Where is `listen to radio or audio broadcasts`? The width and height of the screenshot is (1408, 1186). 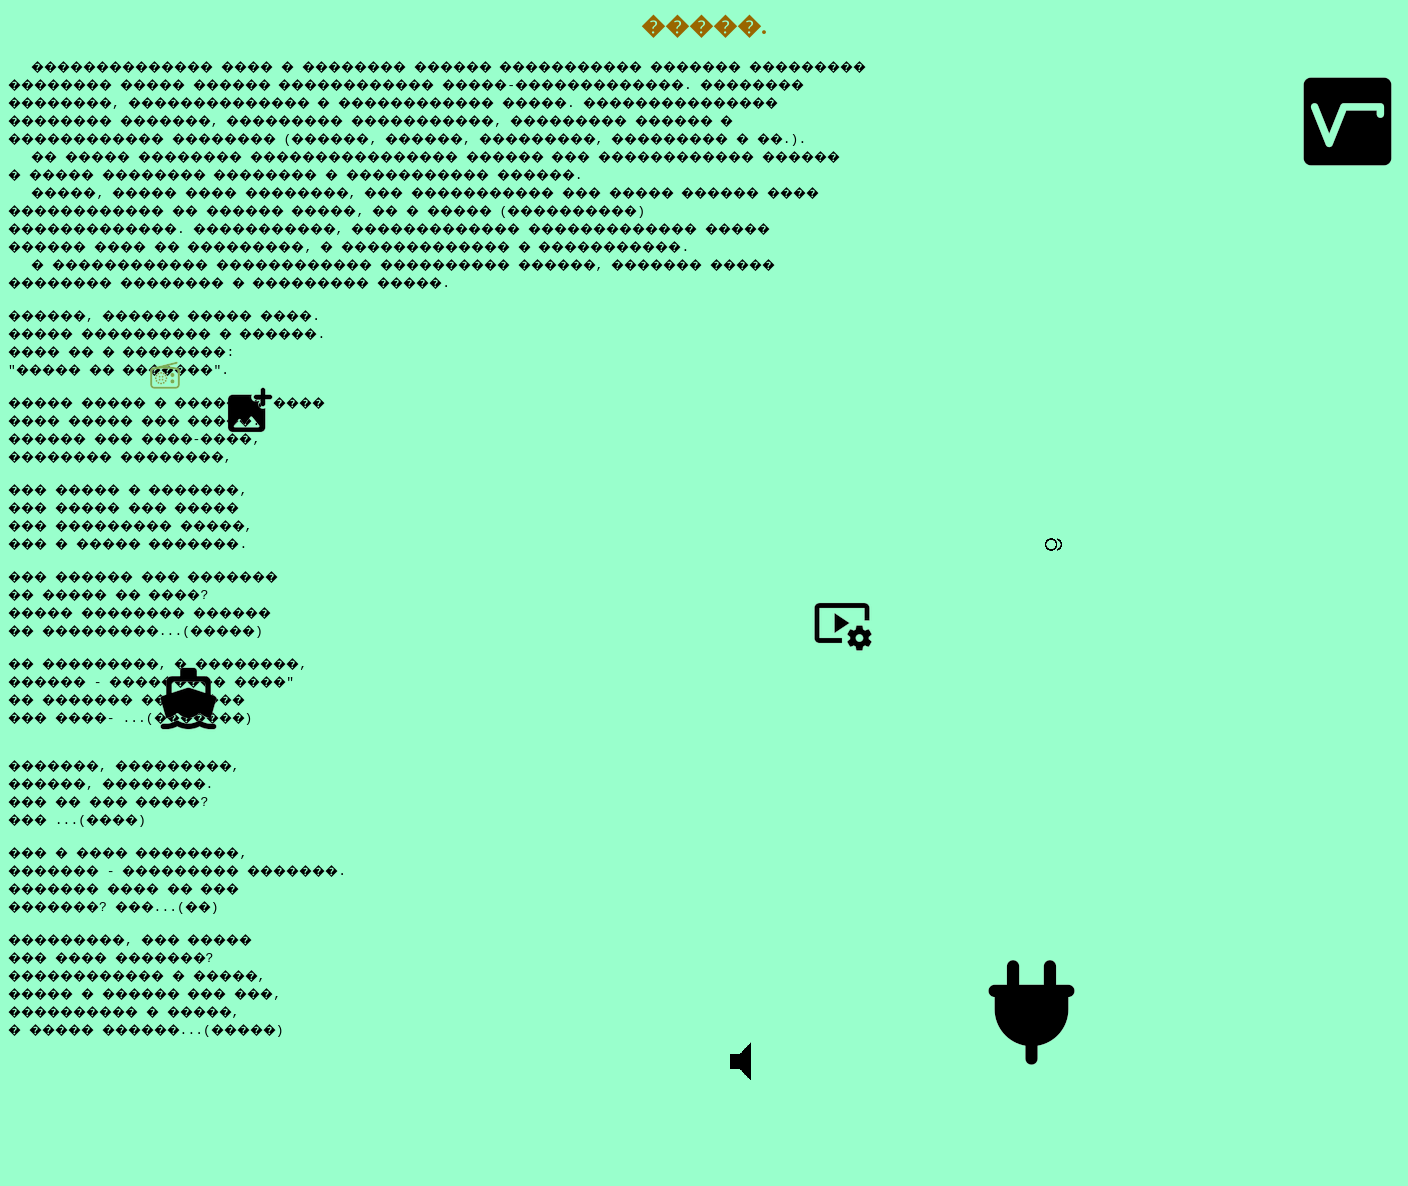
listen to radio or audio broadcasts is located at coordinates (165, 375).